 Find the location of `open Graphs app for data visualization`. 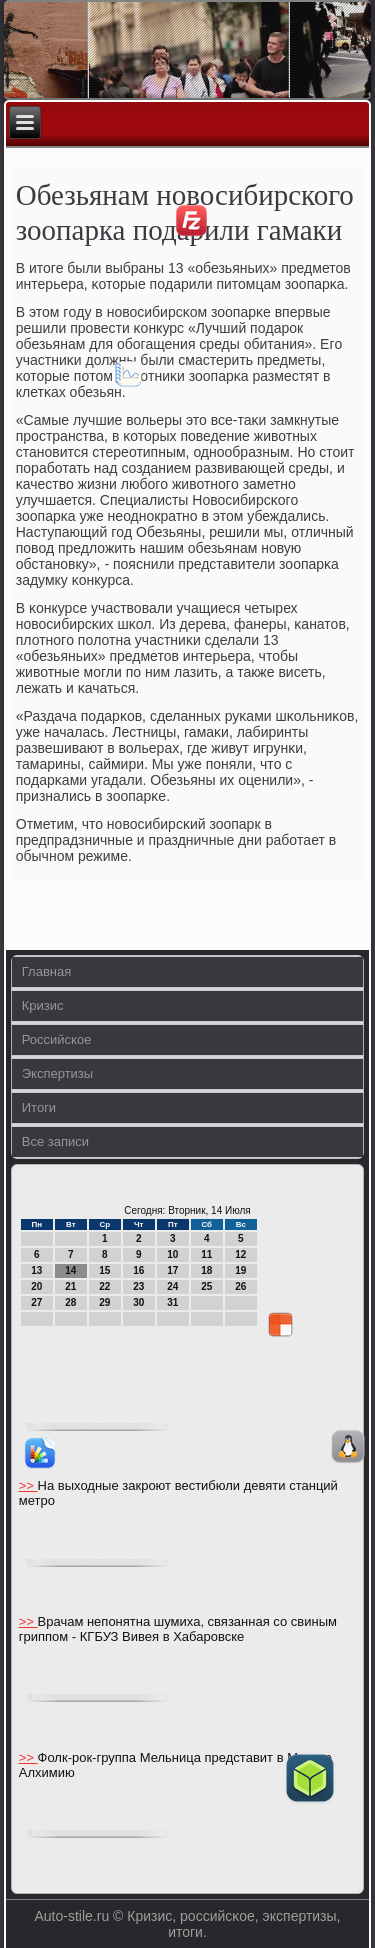

open Graphs app for data visualization is located at coordinates (129, 374).